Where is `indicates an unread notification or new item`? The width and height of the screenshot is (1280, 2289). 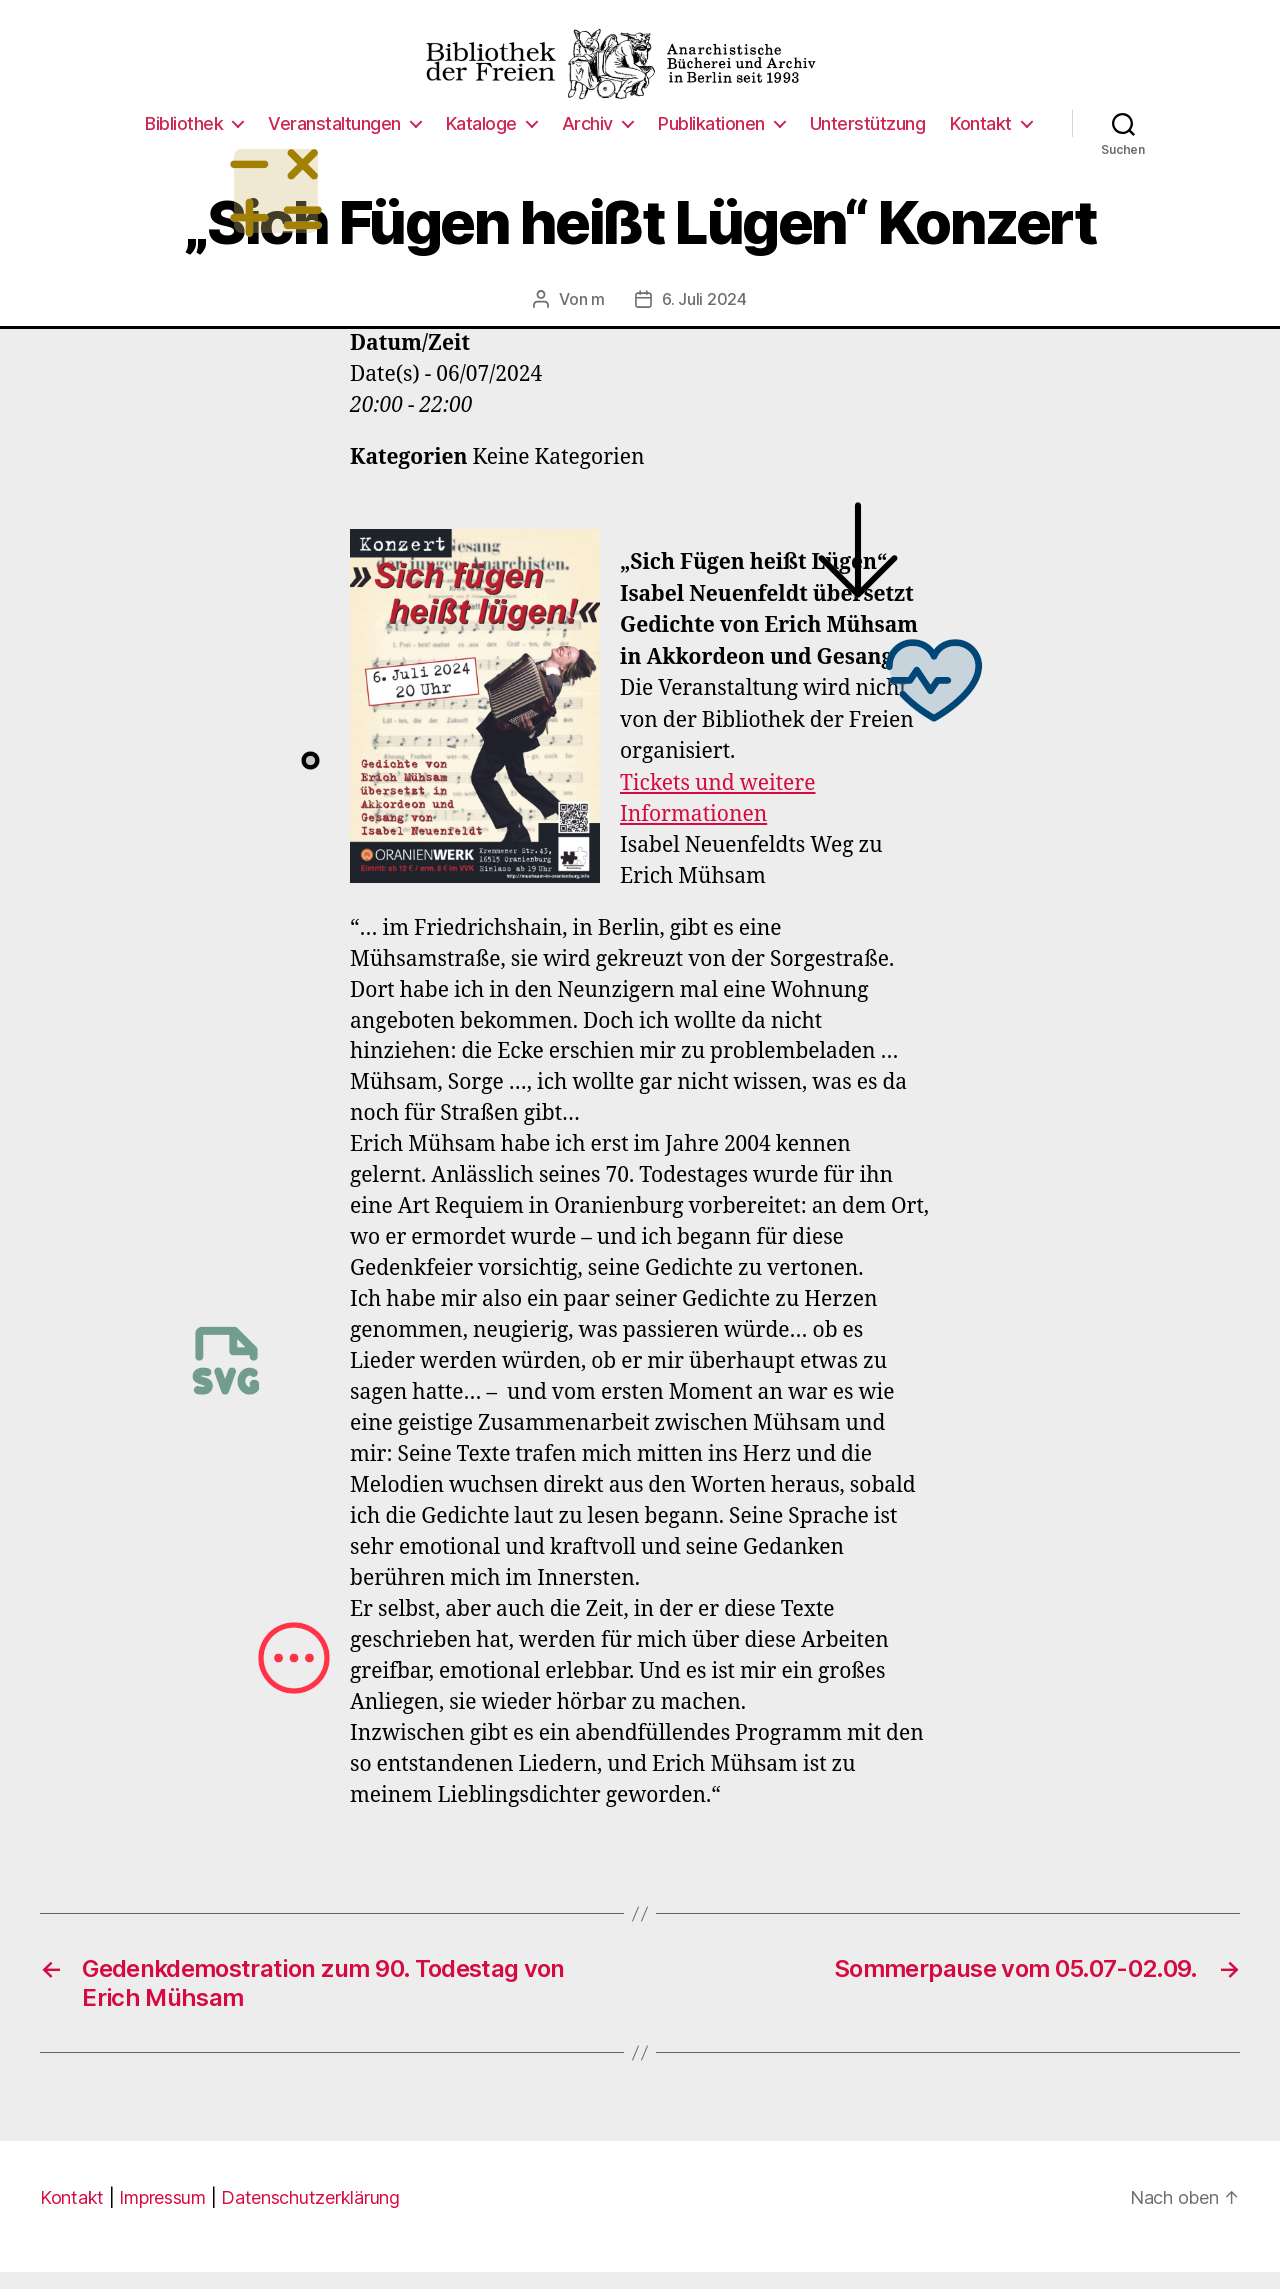
indicates an unread notification or new item is located at coordinates (310, 760).